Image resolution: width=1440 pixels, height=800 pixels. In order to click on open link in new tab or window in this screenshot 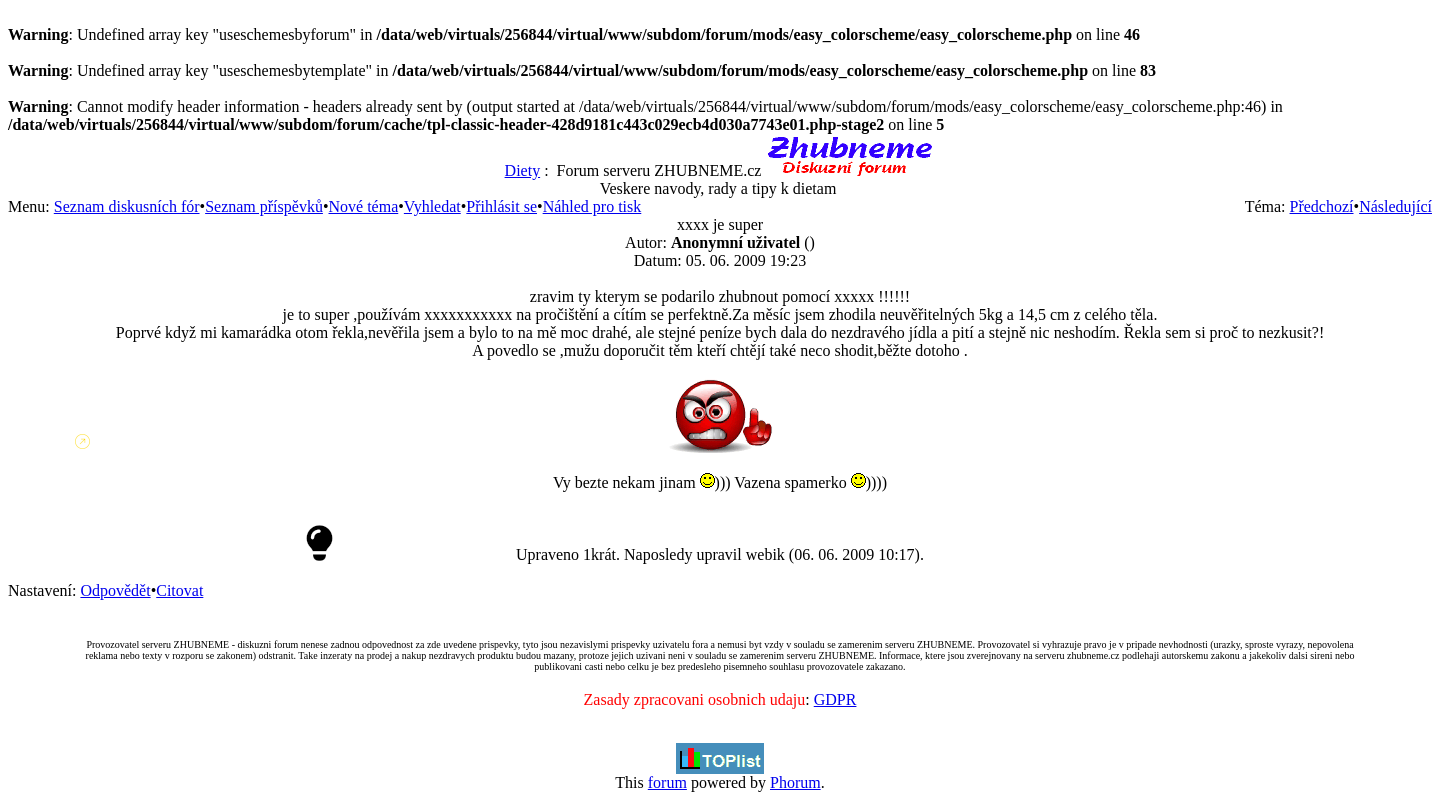, I will do `click(82, 441)`.